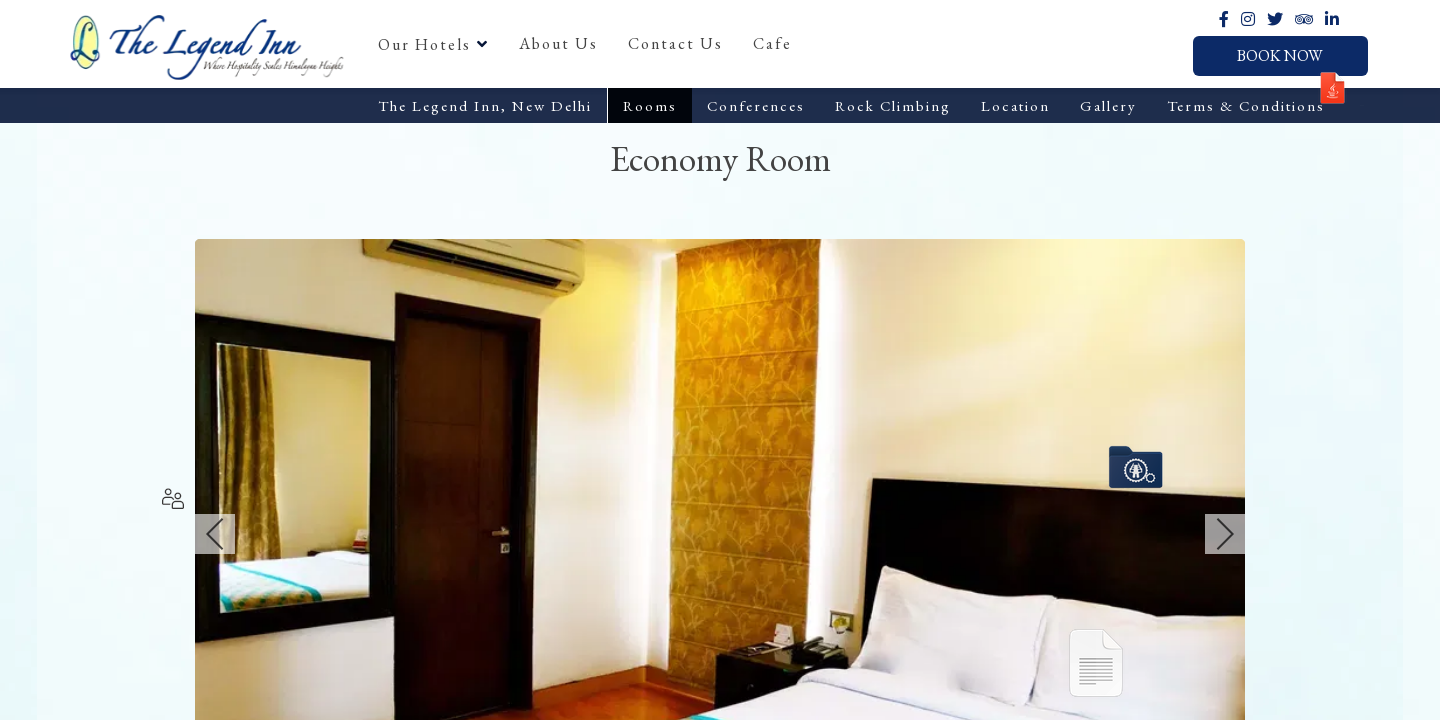  Describe the element at coordinates (1332, 88) in the screenshot. I see `java source code file` at that location.